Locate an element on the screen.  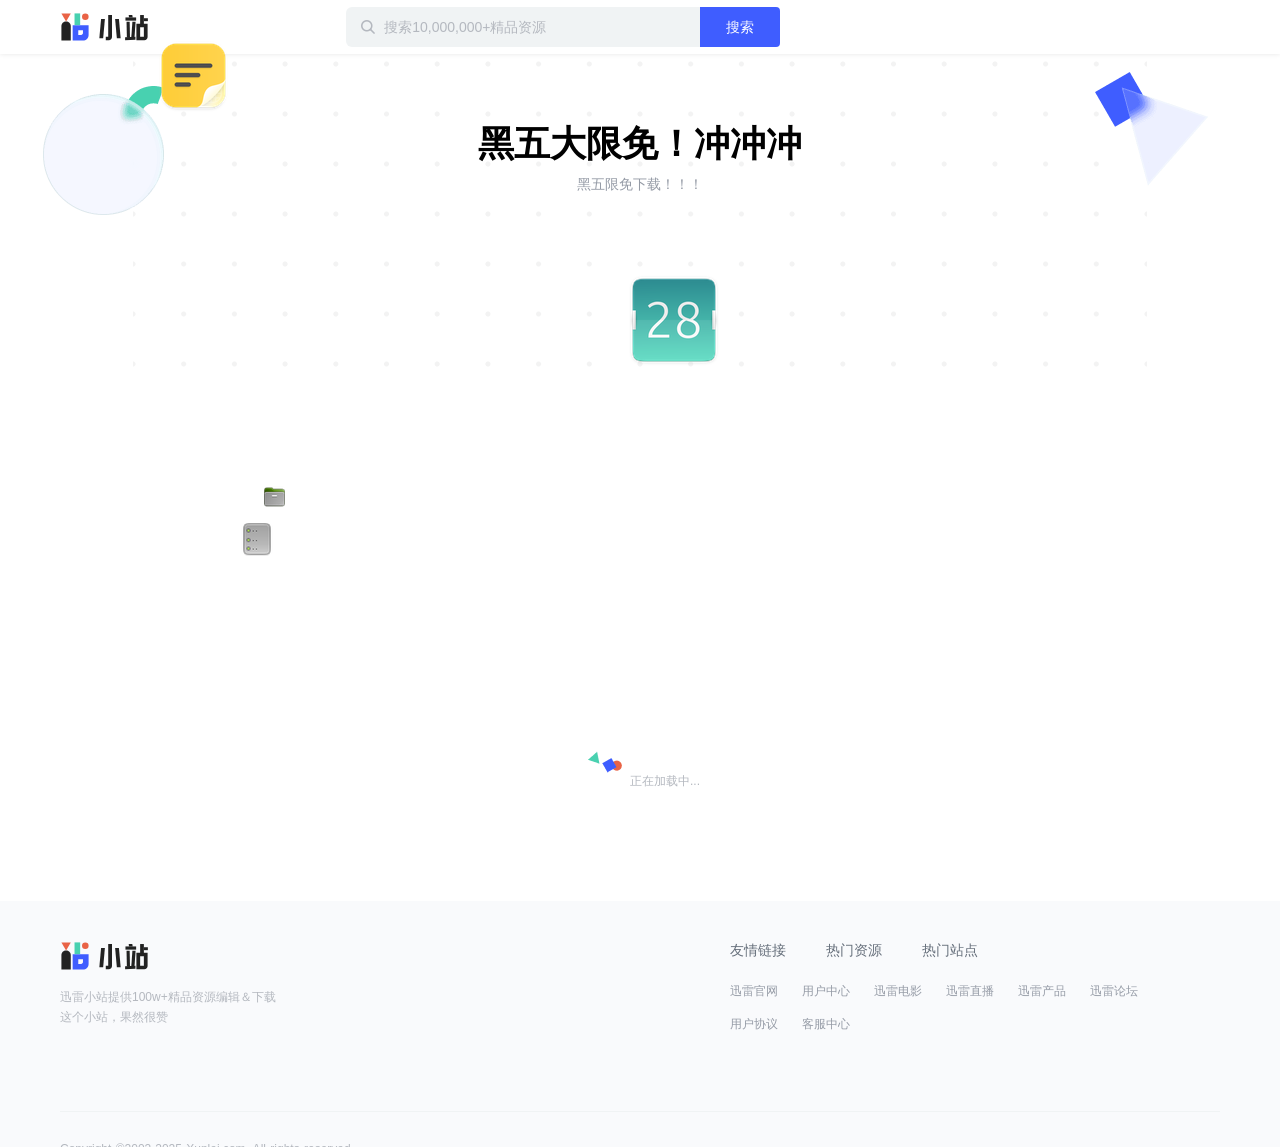
access network server settings is located at coordinates (257, 539).